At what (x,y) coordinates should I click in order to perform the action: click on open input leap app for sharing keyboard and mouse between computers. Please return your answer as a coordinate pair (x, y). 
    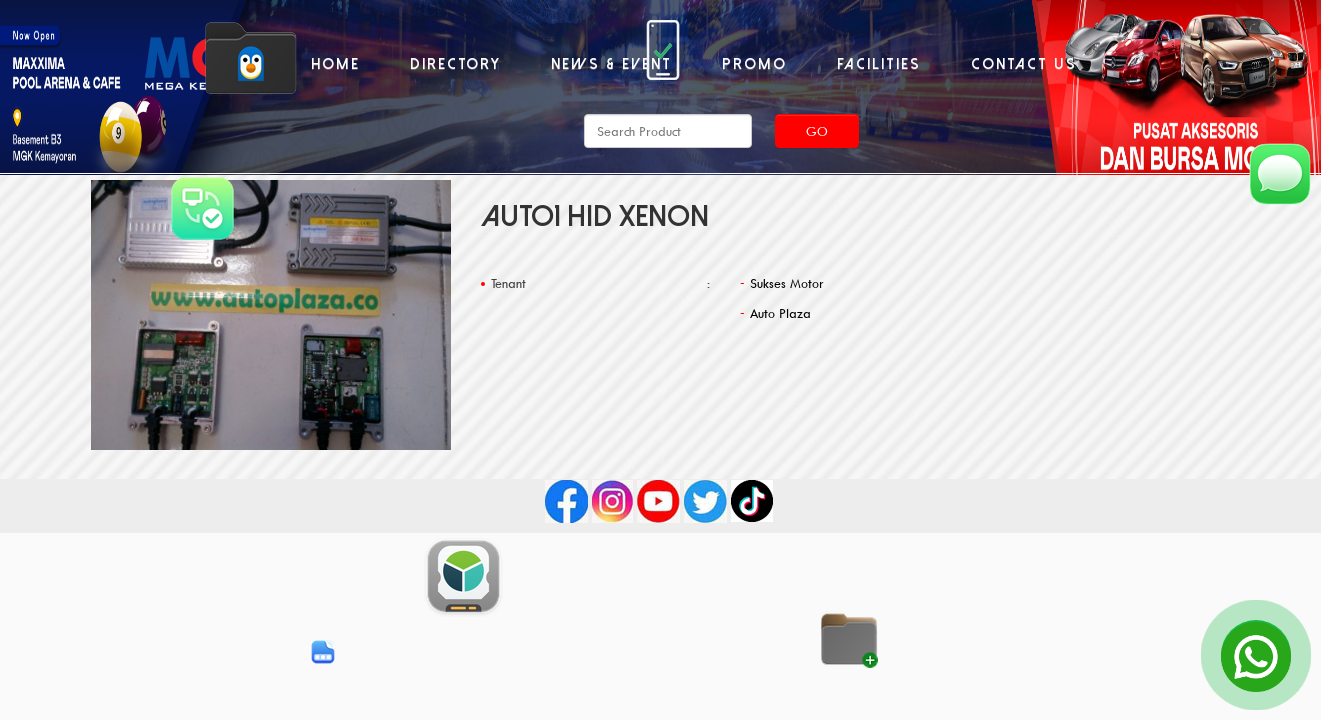
    Looking at the image, I should click on (202, 208).